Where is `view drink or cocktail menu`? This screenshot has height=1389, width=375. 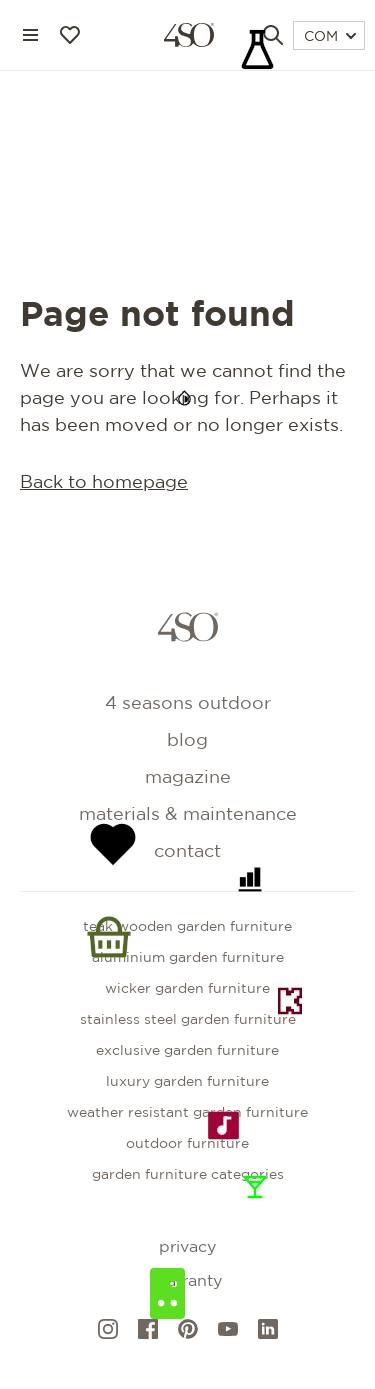 view drink or cocktail menu is located at coordinates (255, 1187).